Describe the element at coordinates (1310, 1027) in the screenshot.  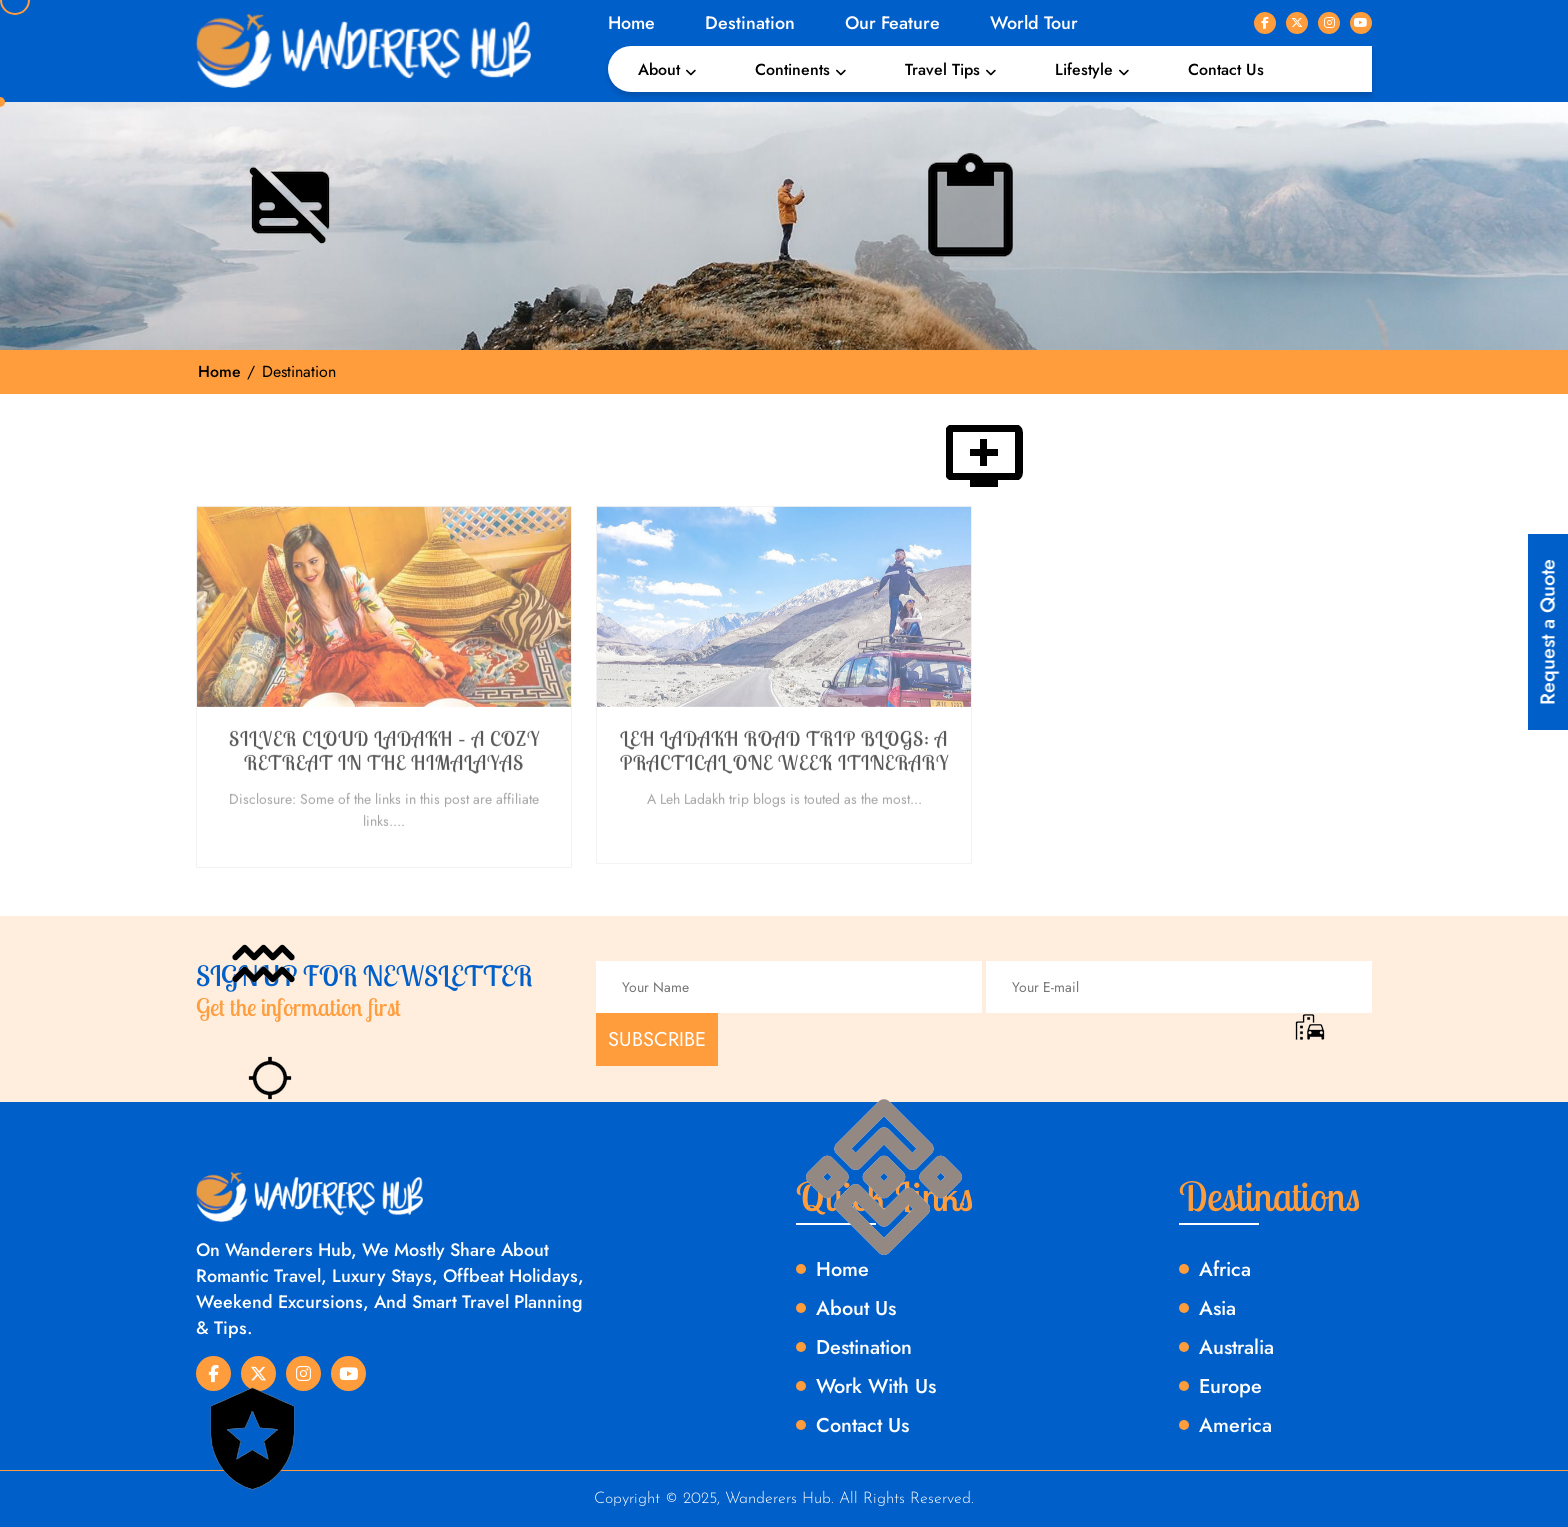
I see `access transportation or commute options` at that location.